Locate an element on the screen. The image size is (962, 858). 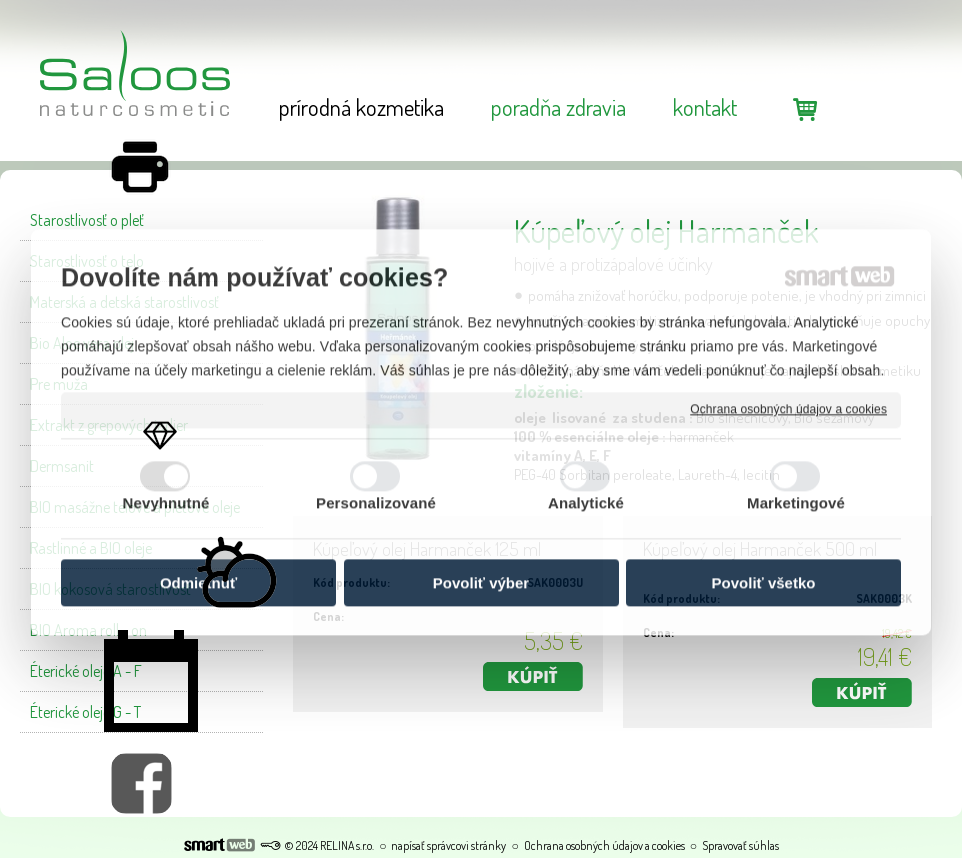
print this document is located at coordinates (140, 167).